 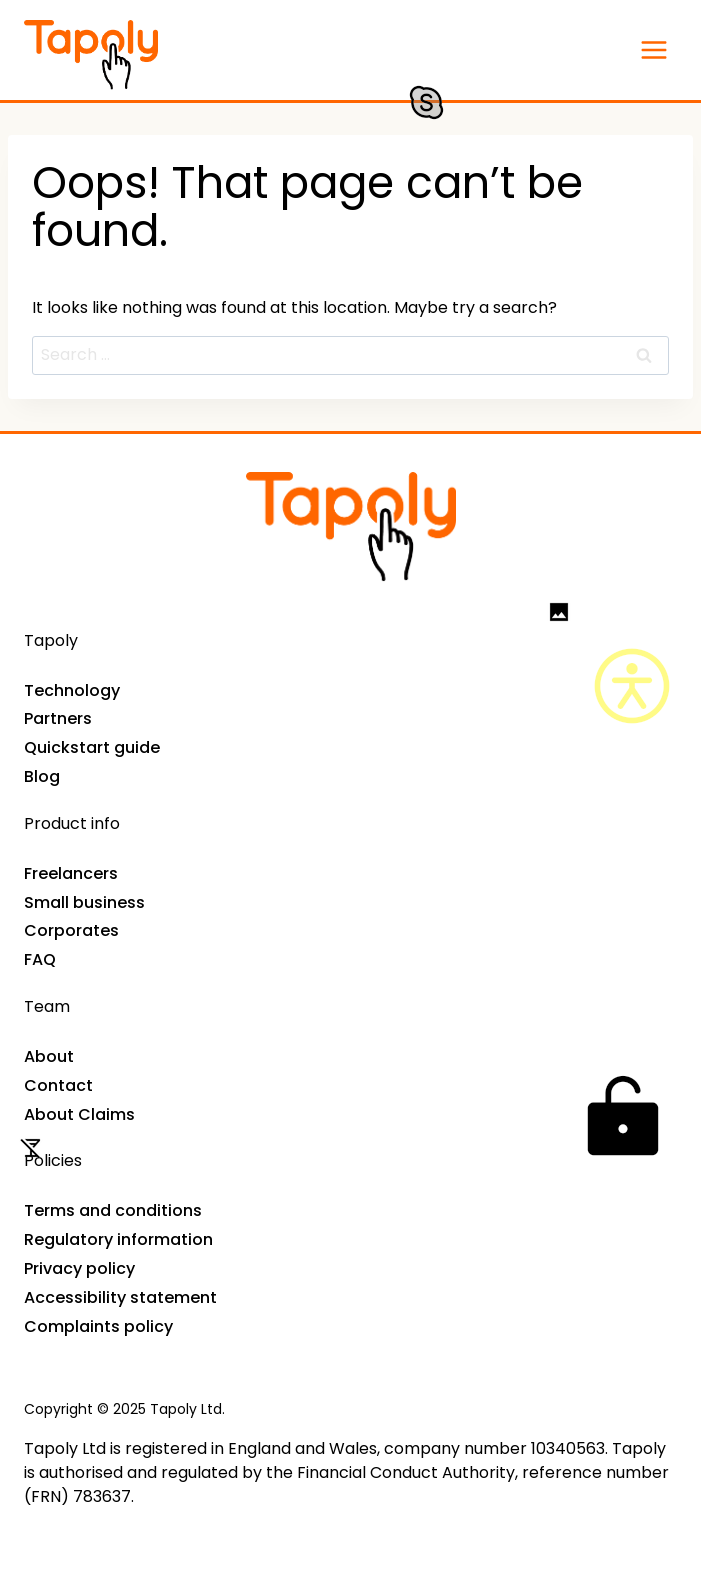 What do you see at coordinates (559, 612) in the screenshot?
I see `view photos or images` at bounding box center [559, 612].